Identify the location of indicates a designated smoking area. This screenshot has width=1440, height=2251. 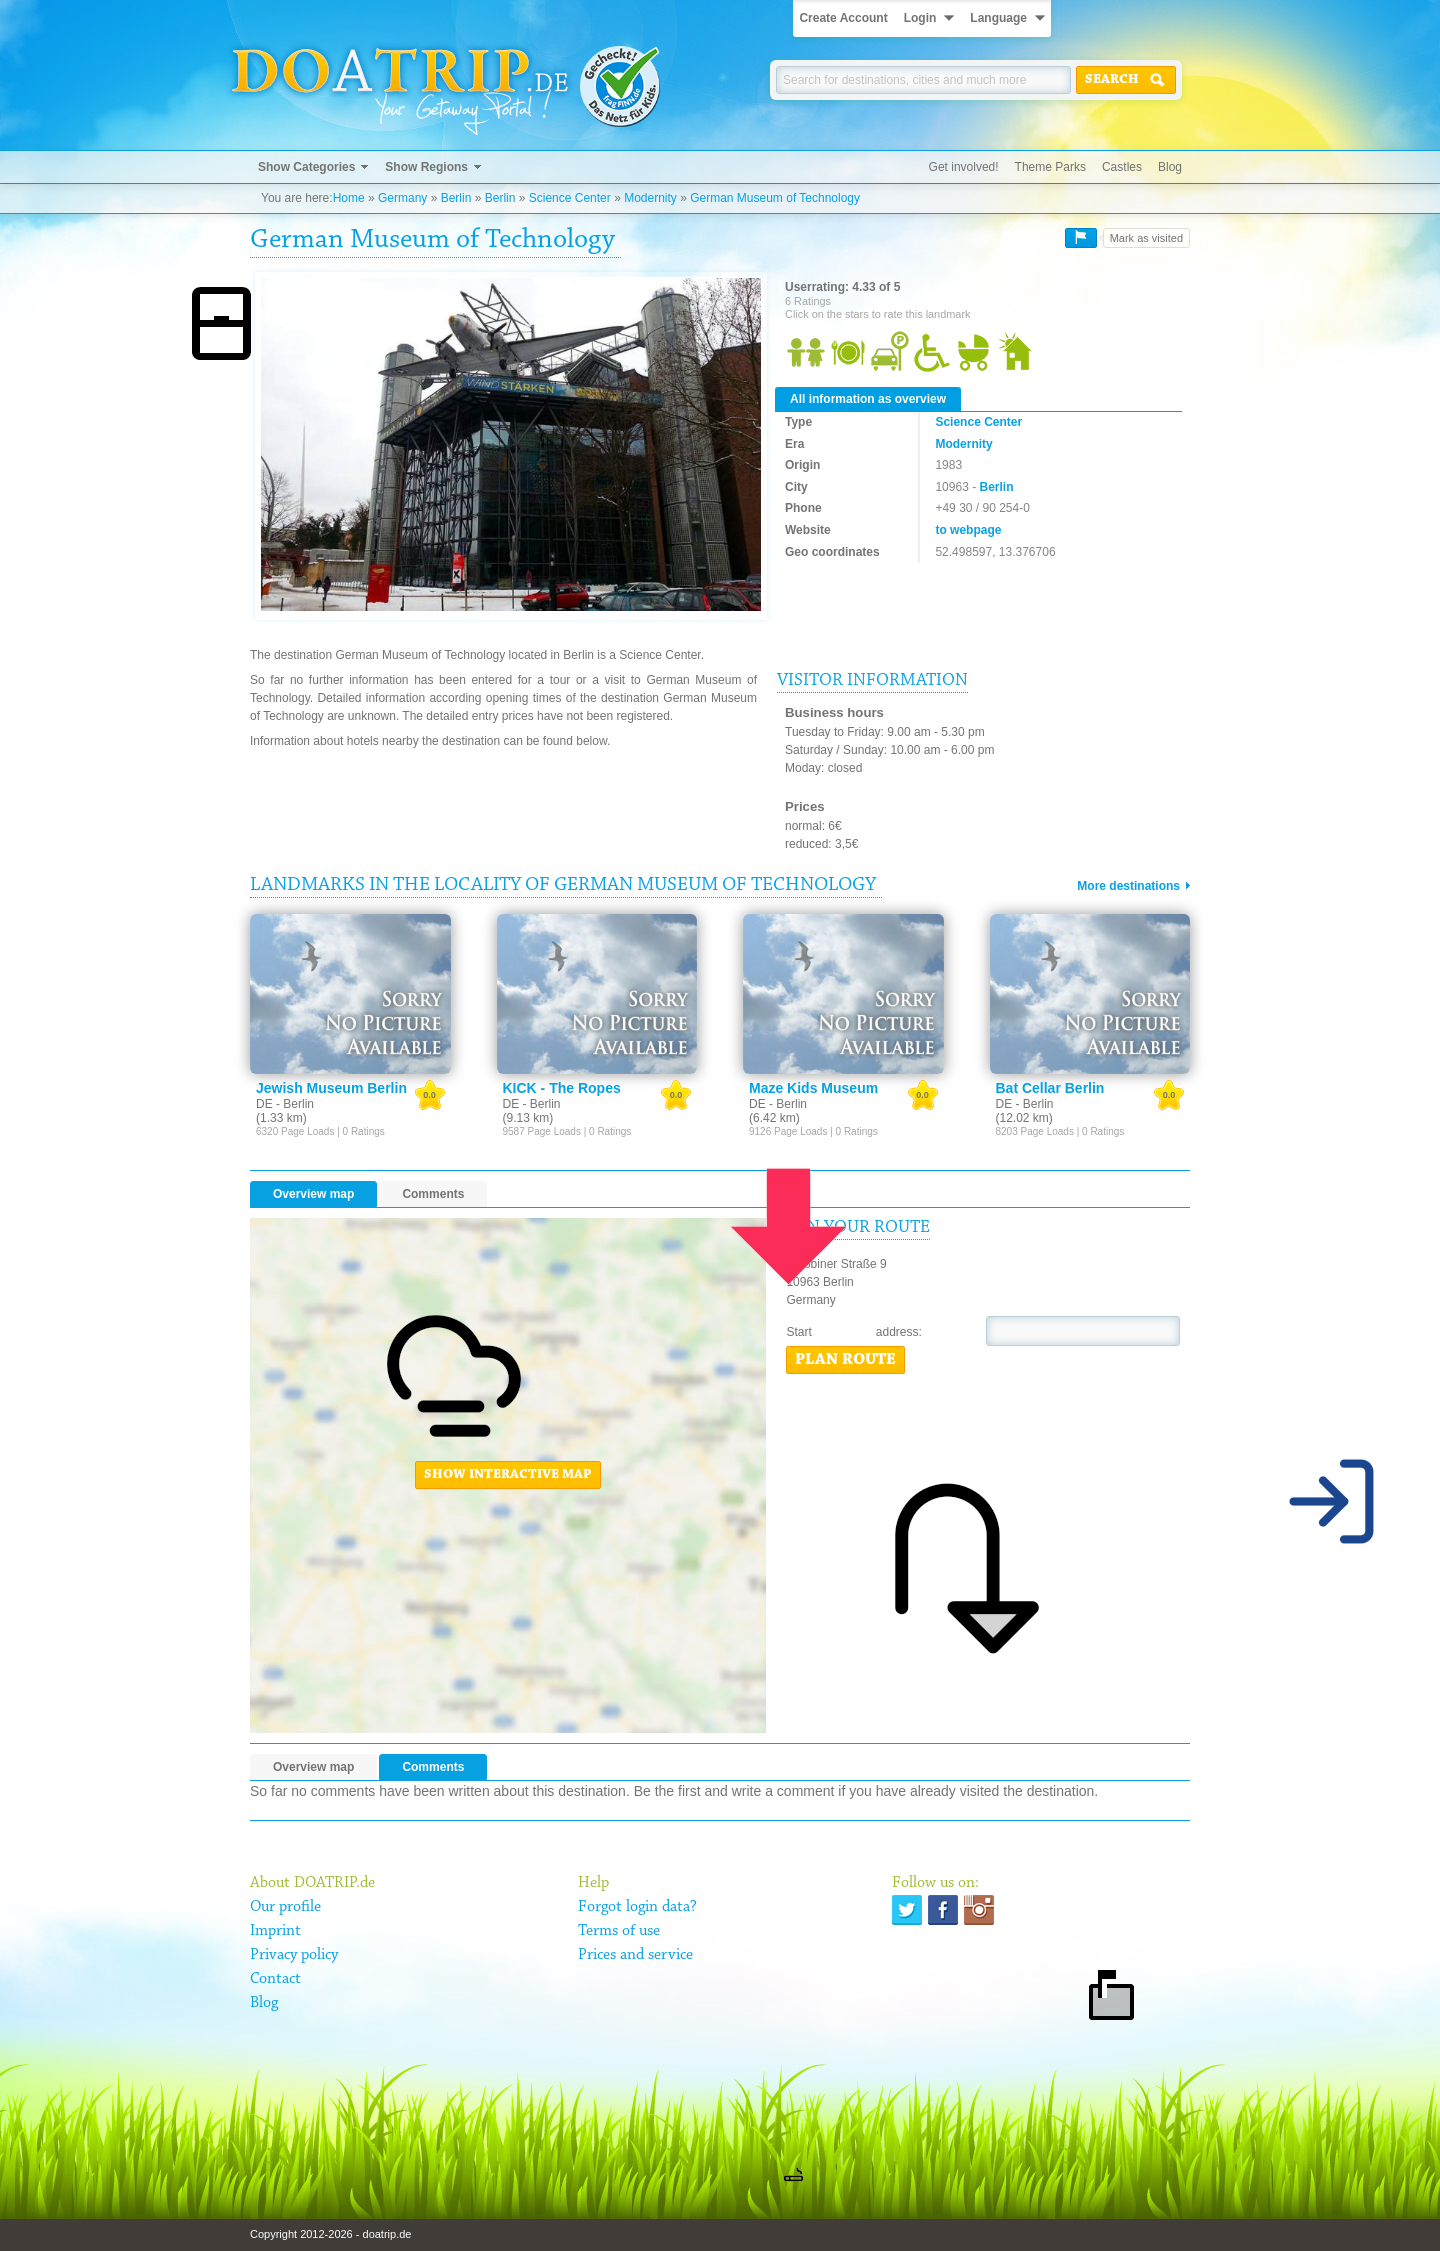
(793, 2175).